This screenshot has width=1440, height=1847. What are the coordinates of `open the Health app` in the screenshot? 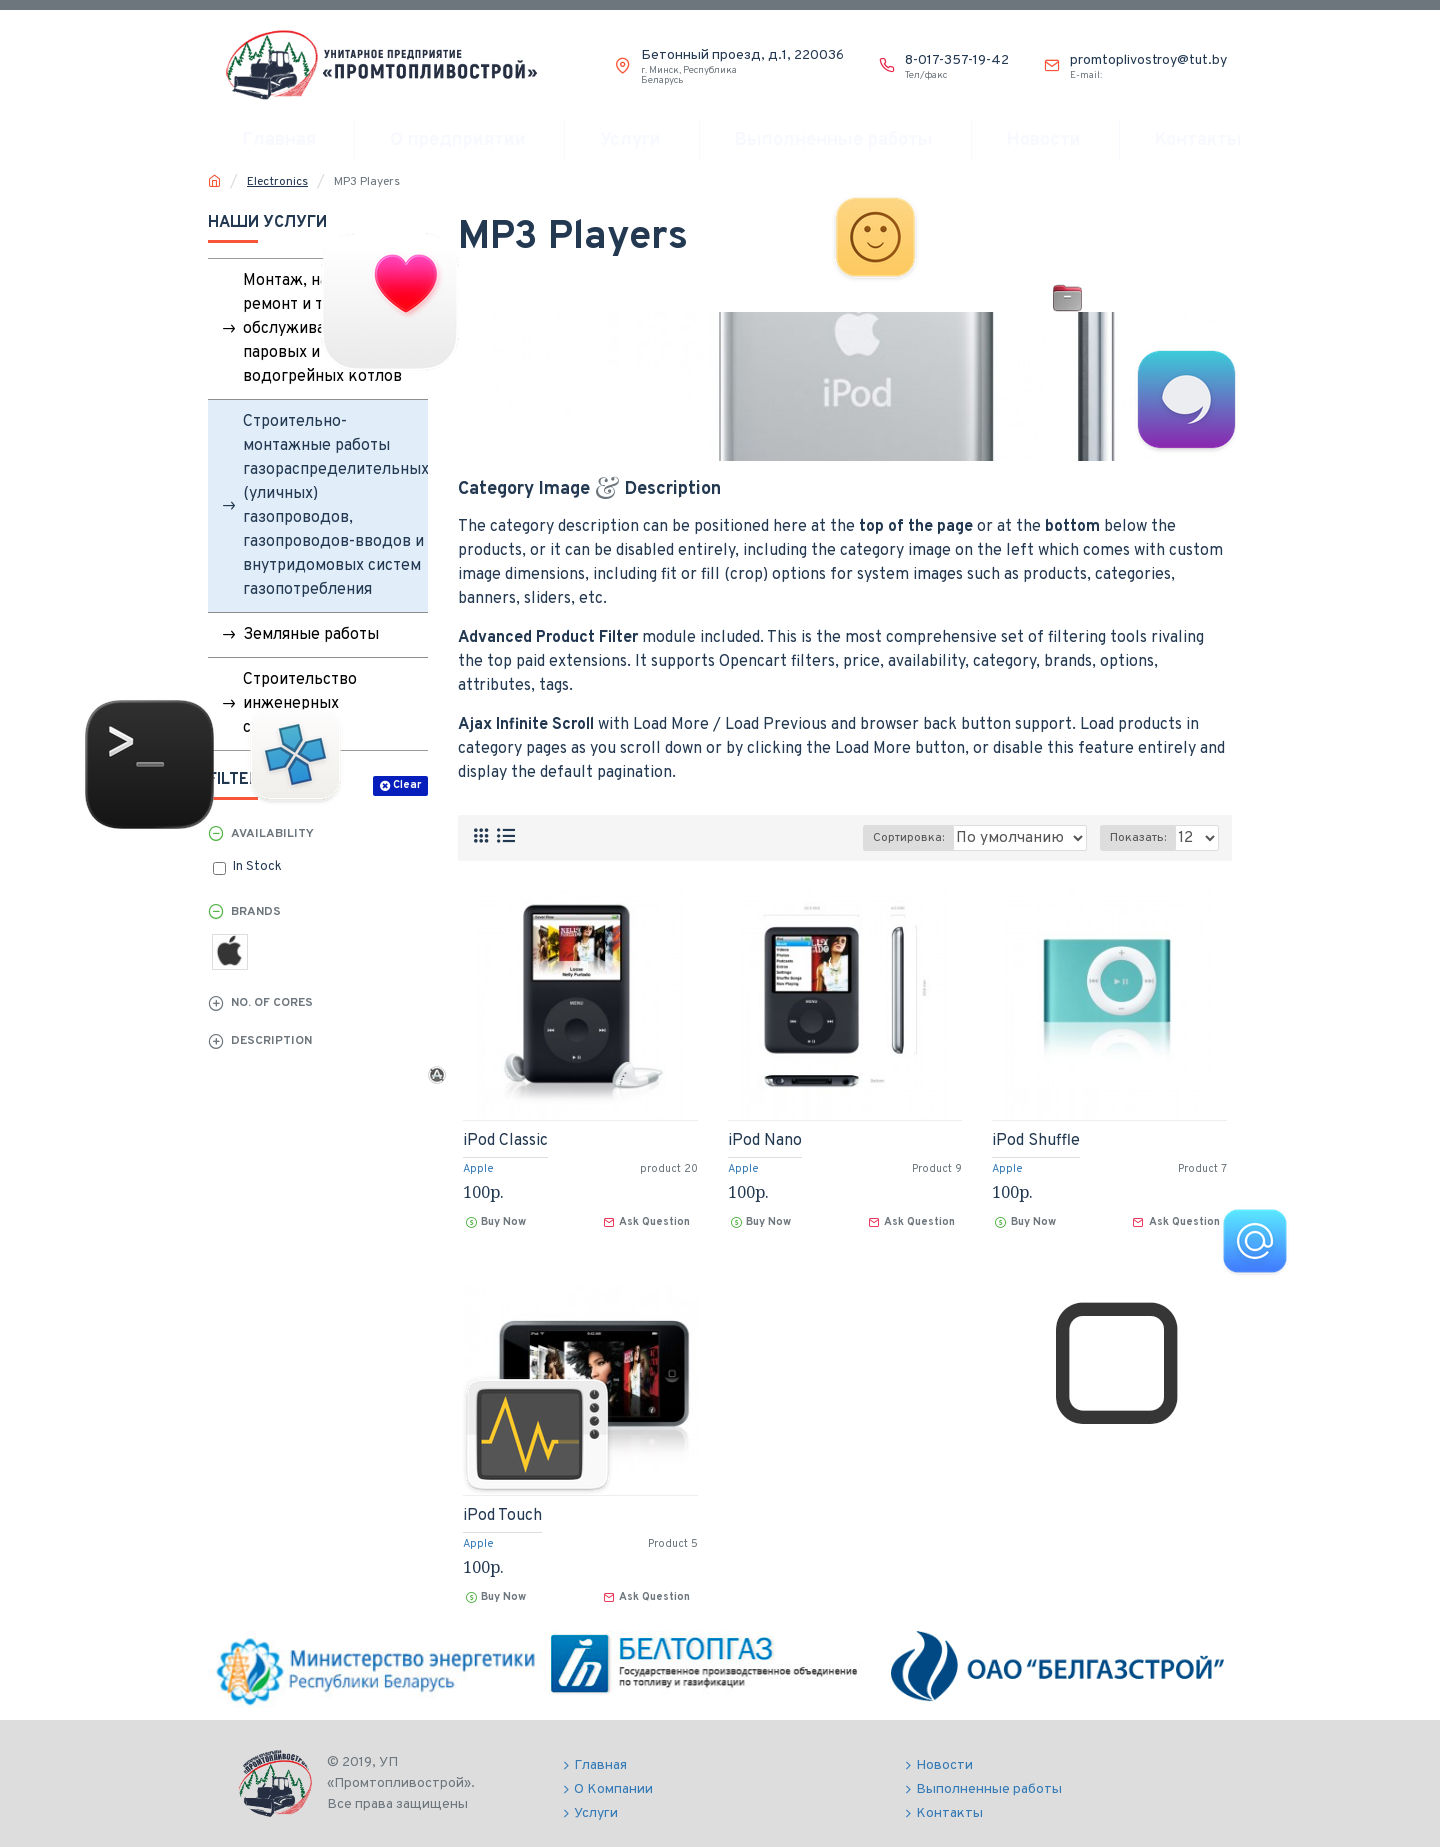 It's located at (390, 302).